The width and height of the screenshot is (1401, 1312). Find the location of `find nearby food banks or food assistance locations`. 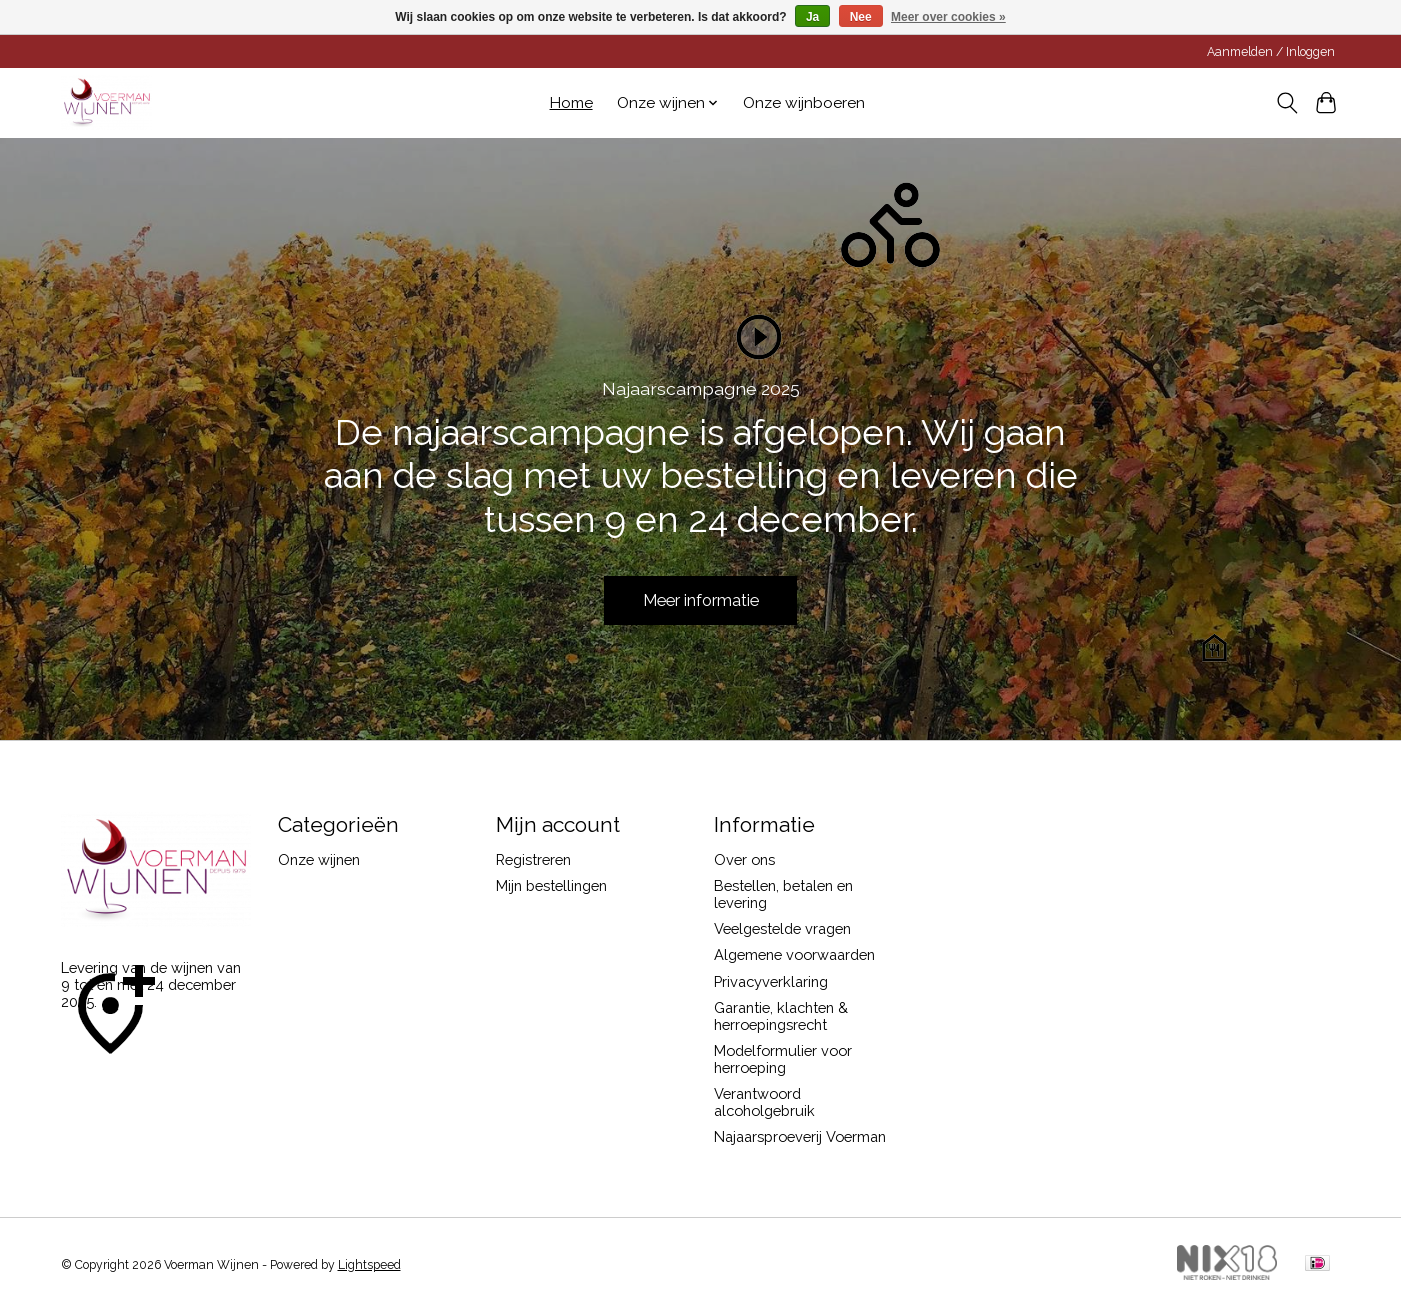

find nearby food banks or food assistance locations is located at coordinates (1214, 647).